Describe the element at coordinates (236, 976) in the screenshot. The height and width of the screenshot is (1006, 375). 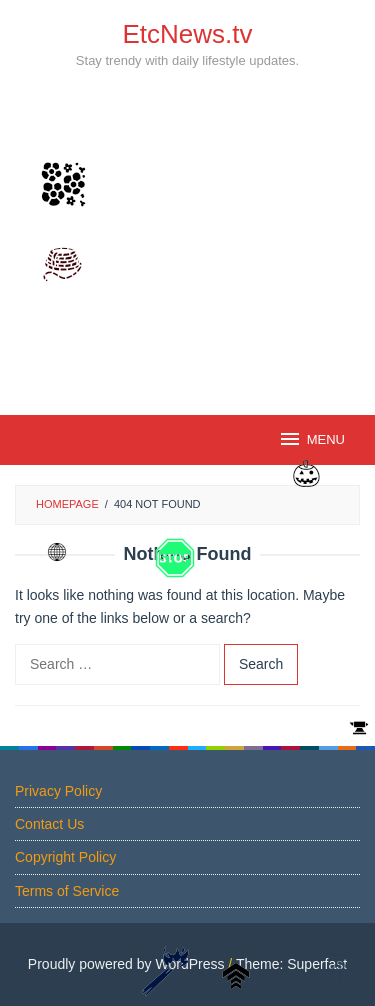
I see `upgrade your character or item` at that location.